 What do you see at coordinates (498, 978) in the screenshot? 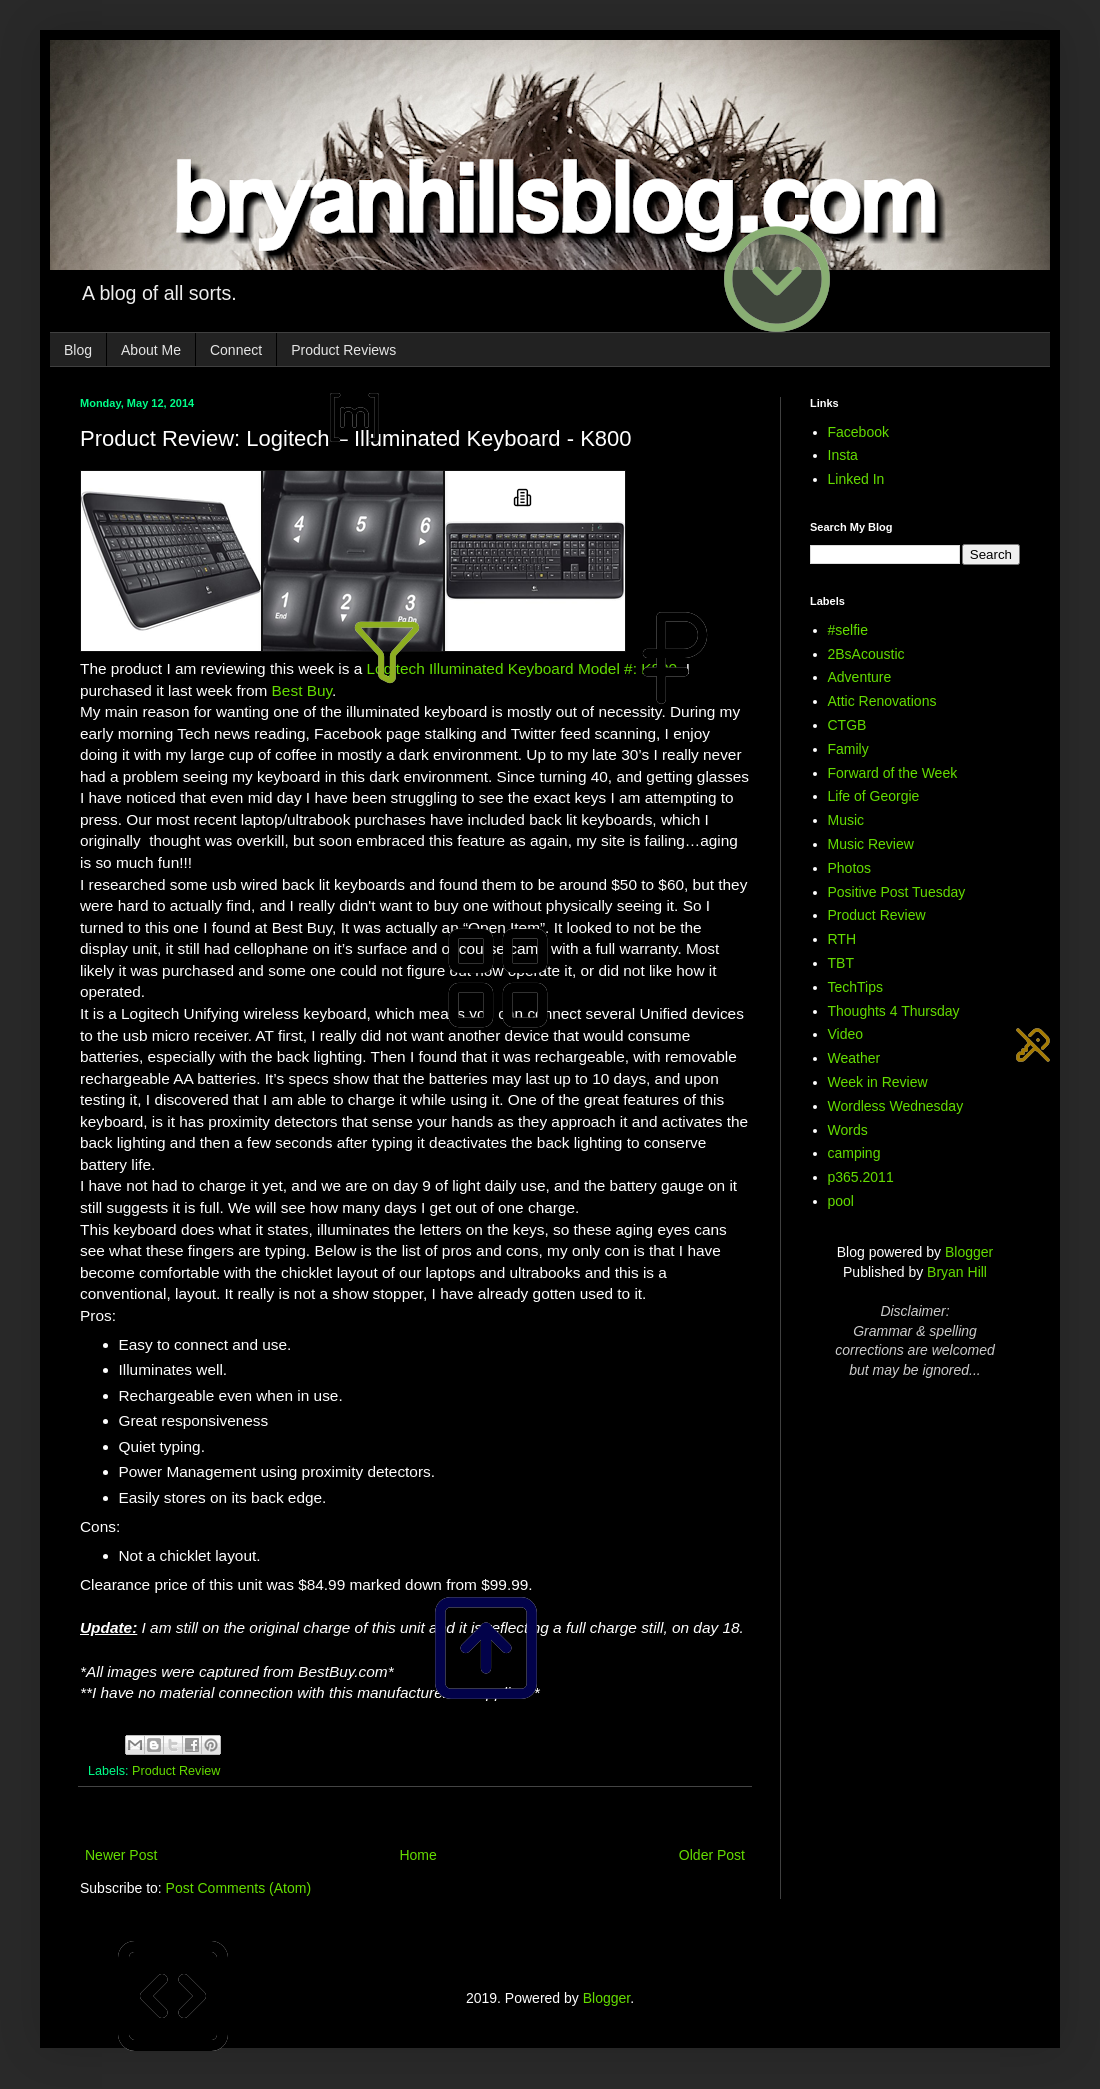
I see `switch to grid view` at bounding box center [498, 978].